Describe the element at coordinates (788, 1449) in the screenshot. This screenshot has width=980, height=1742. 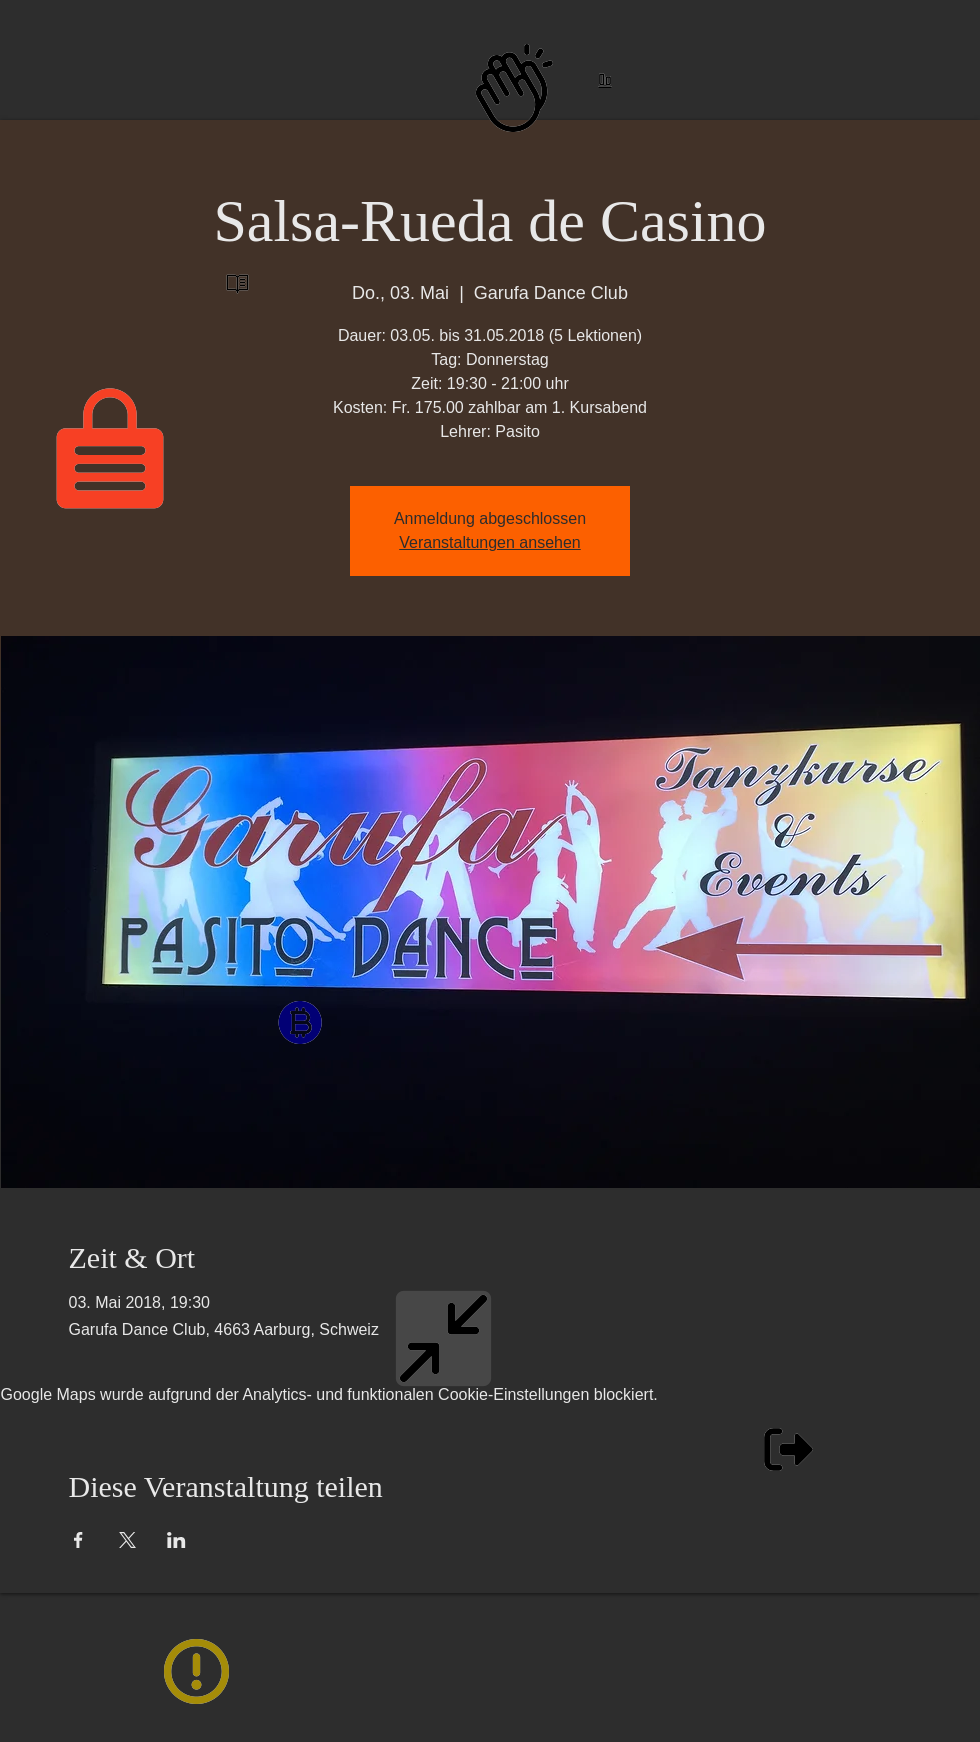
I see `log out of your account` at that location.